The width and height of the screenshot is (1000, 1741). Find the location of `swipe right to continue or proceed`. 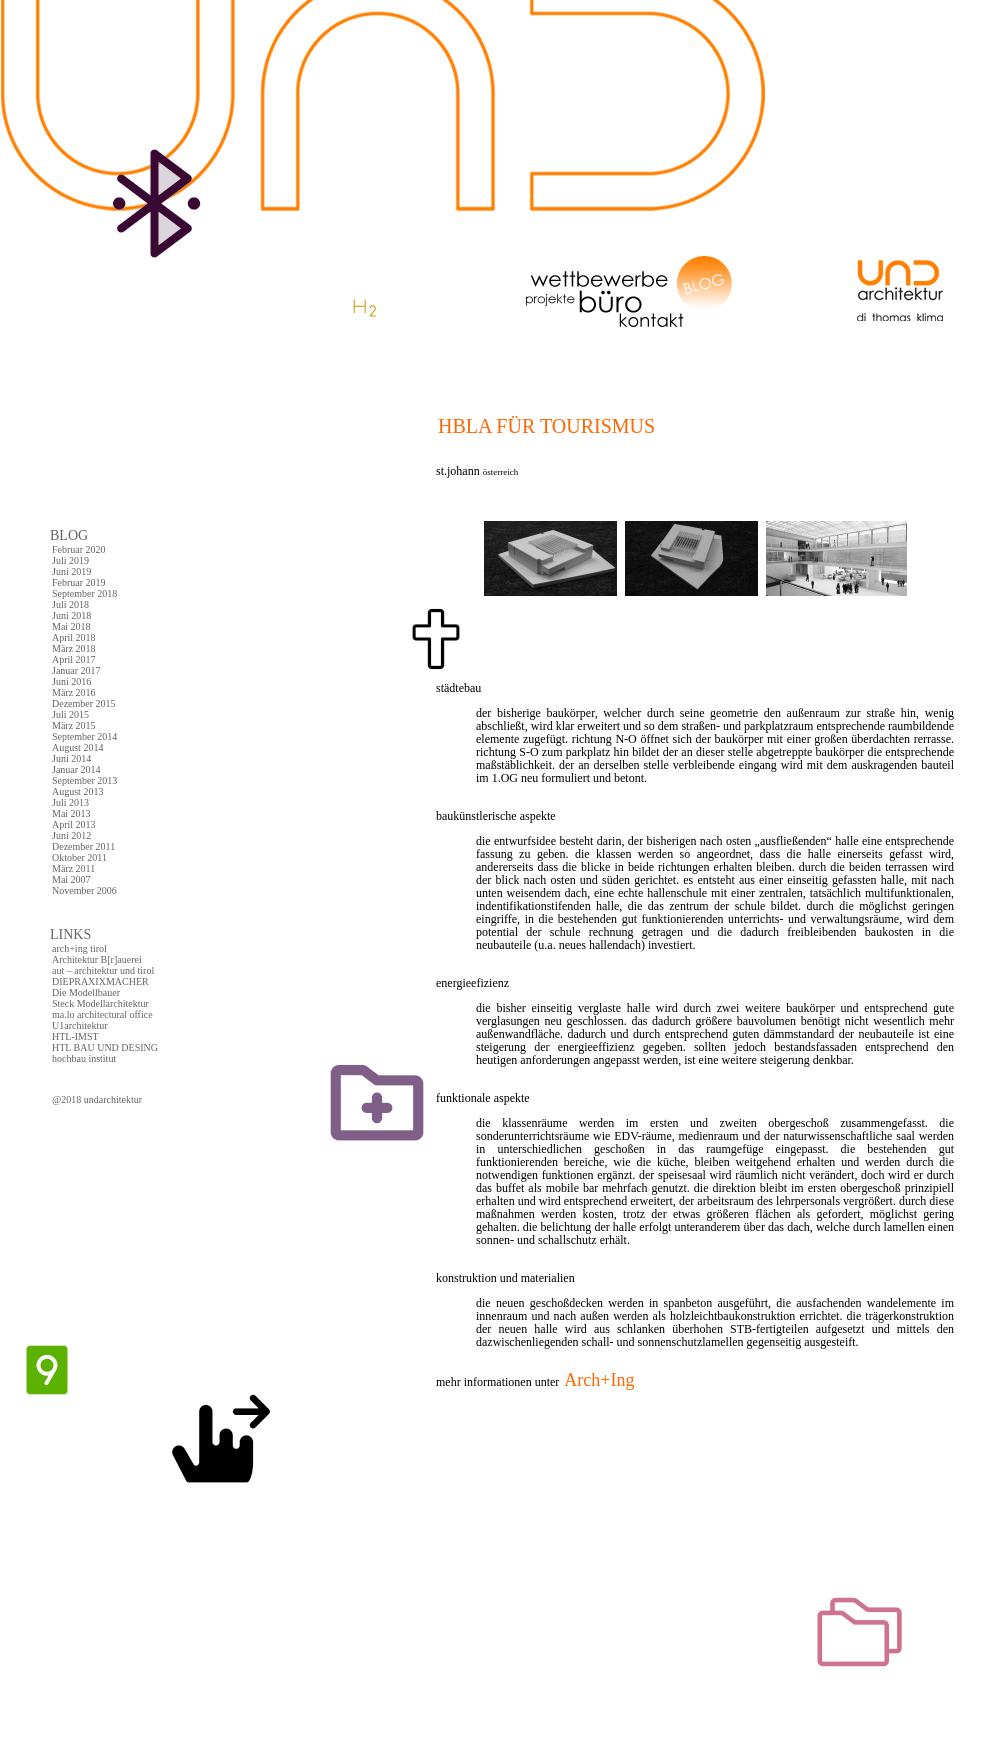

swipe right to continue or proceed is located at coordinates (216, 1442).